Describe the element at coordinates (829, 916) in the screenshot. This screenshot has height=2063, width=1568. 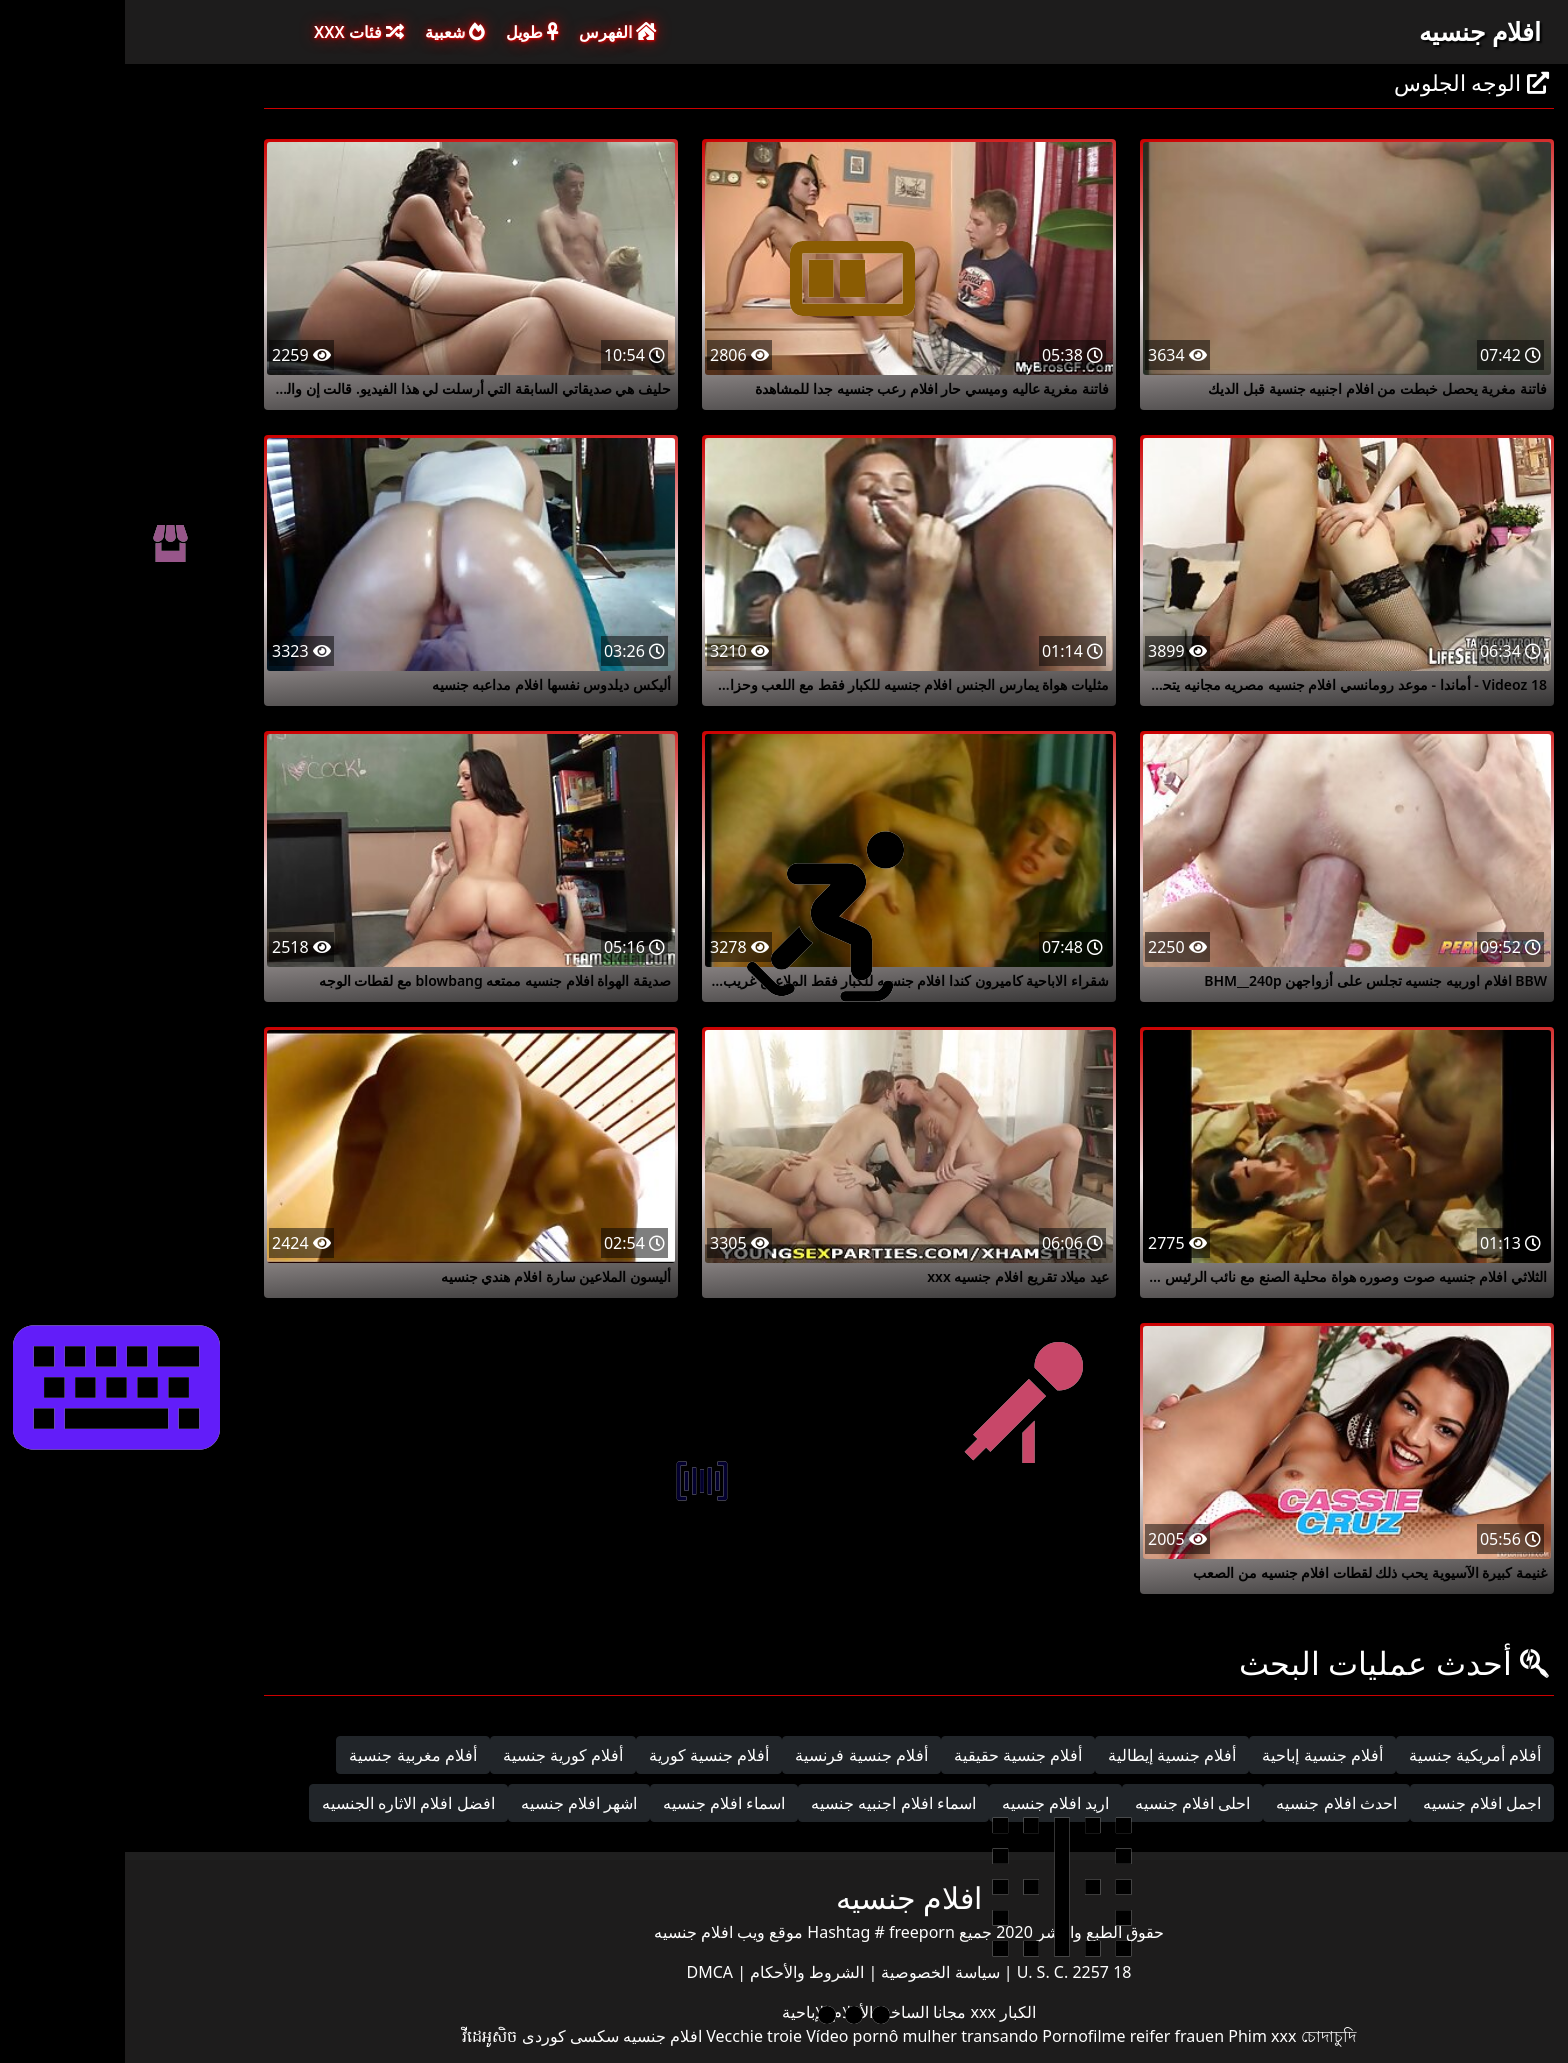
I see `indicates ice skating or winter sports activity` at that location.